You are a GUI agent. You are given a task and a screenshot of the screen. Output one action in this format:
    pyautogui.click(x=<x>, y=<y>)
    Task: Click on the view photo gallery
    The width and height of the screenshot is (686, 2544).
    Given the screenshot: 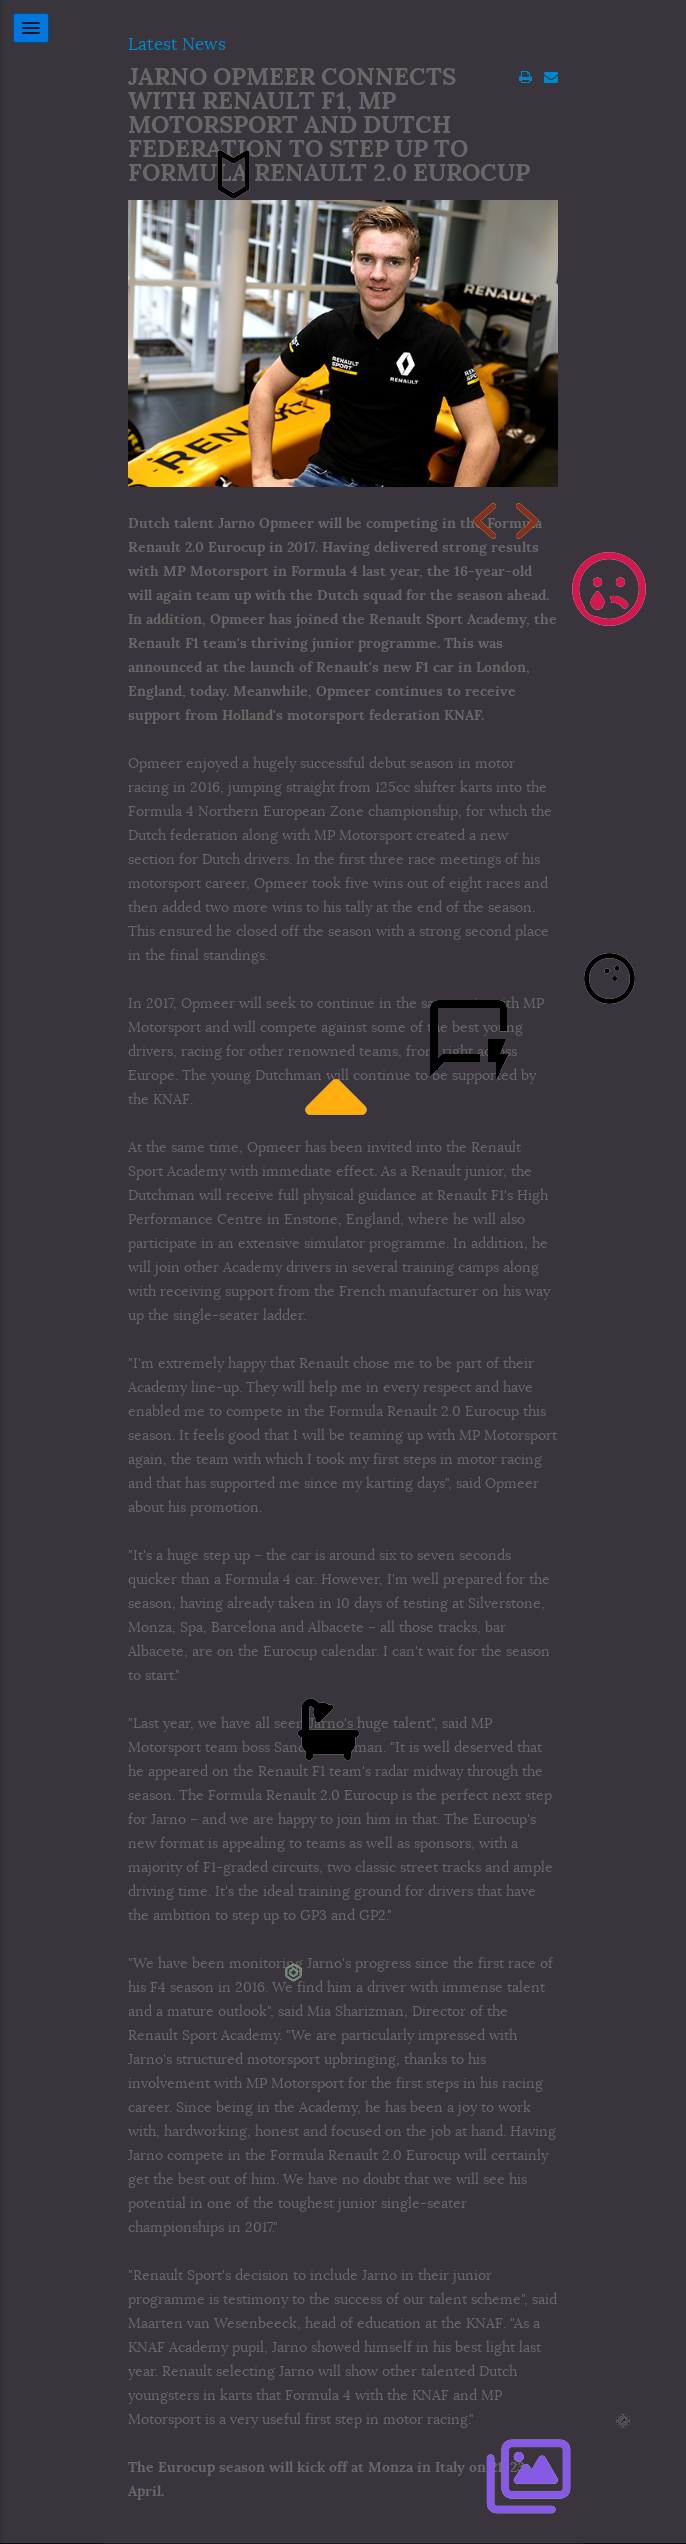 What is the action you would take?
    pyautogui.click(x=531, y=2474)
    